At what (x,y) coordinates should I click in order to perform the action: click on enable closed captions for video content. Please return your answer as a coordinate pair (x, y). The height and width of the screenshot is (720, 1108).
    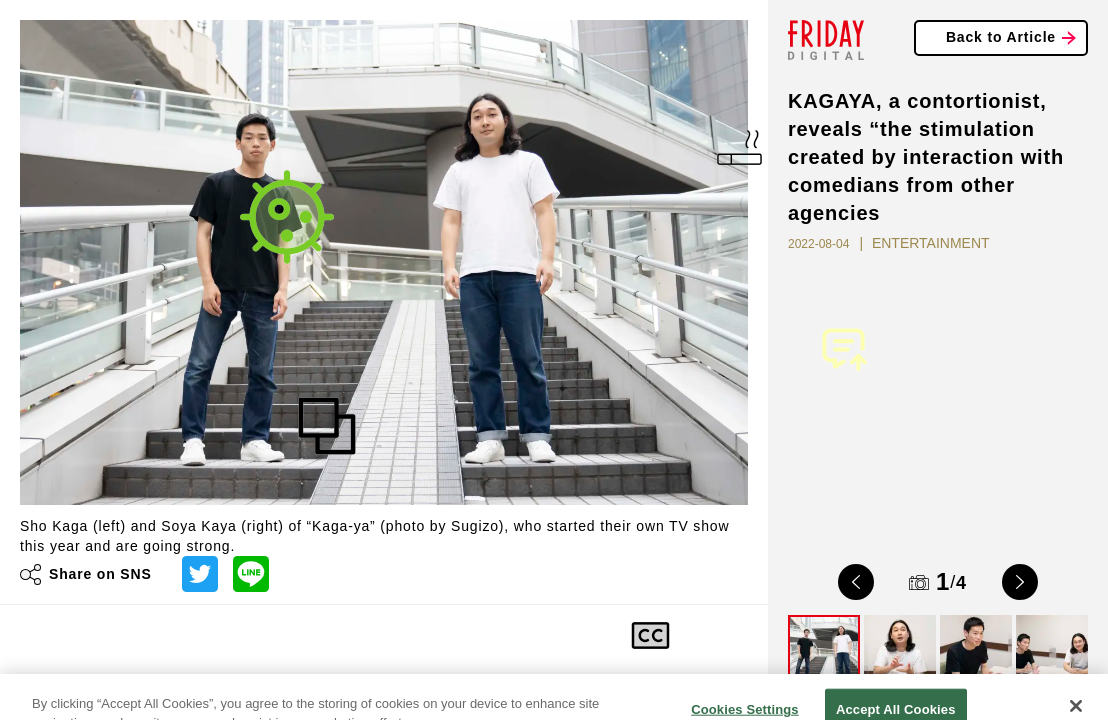
    Looking at the image, I should click on (650, 635).